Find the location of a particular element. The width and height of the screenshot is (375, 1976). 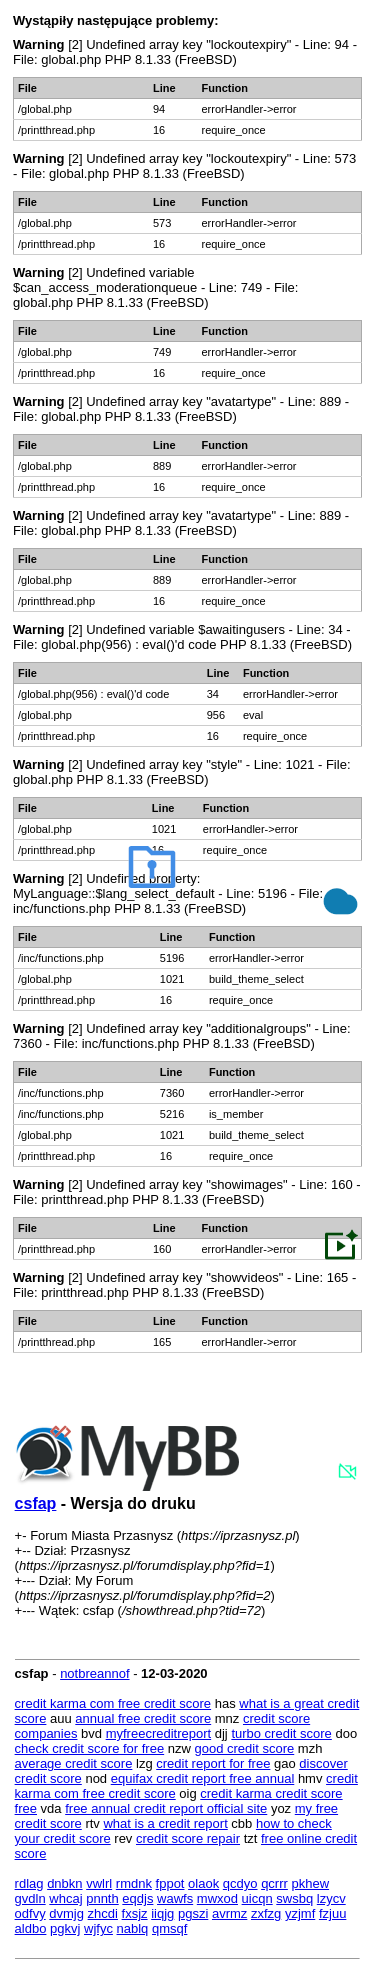

turn off camera during a video call is located at coordinates (347, 1471).